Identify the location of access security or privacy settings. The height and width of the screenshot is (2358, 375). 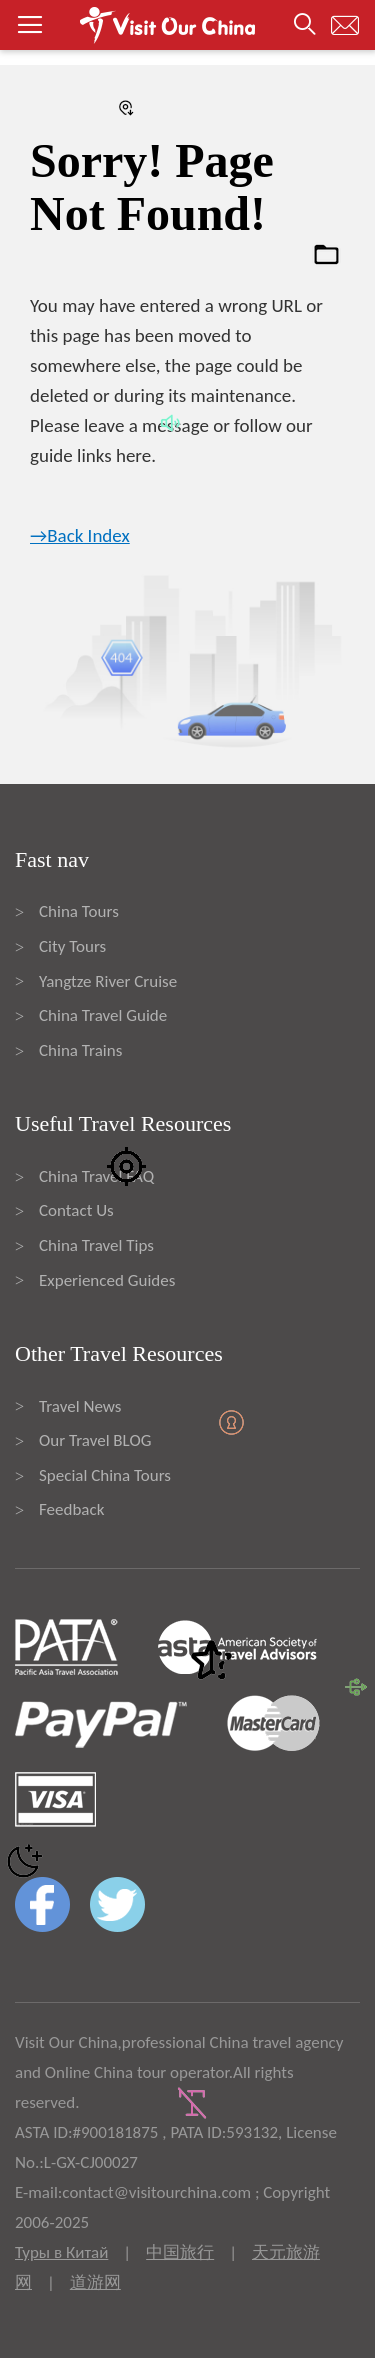
(231, 1422).